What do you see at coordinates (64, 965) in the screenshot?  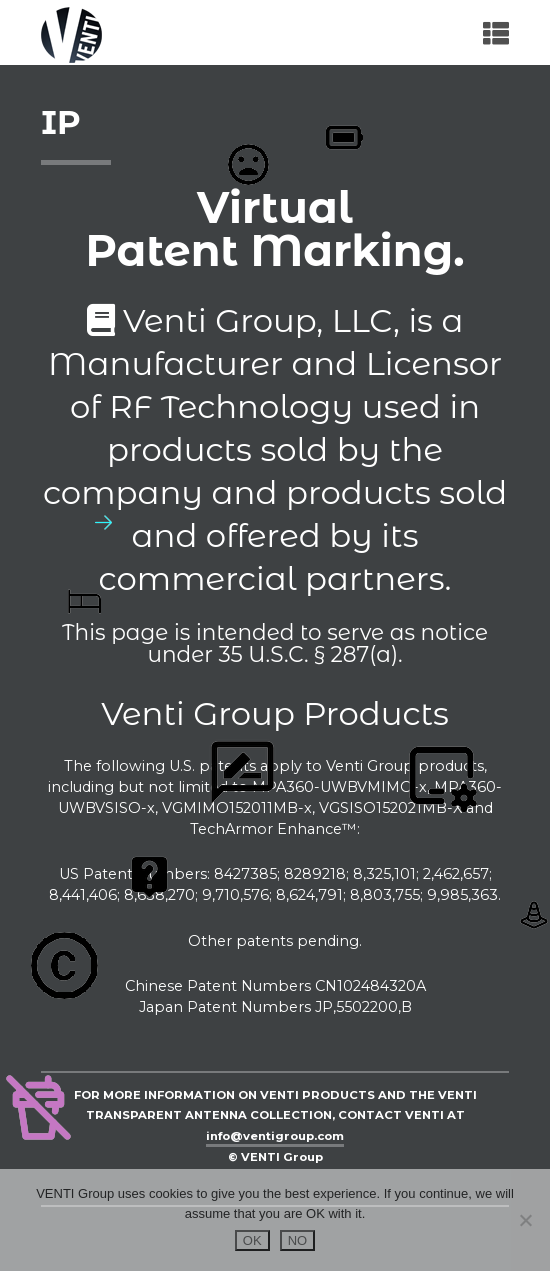 I see `view copyright information` at bounding box center [64, 965].